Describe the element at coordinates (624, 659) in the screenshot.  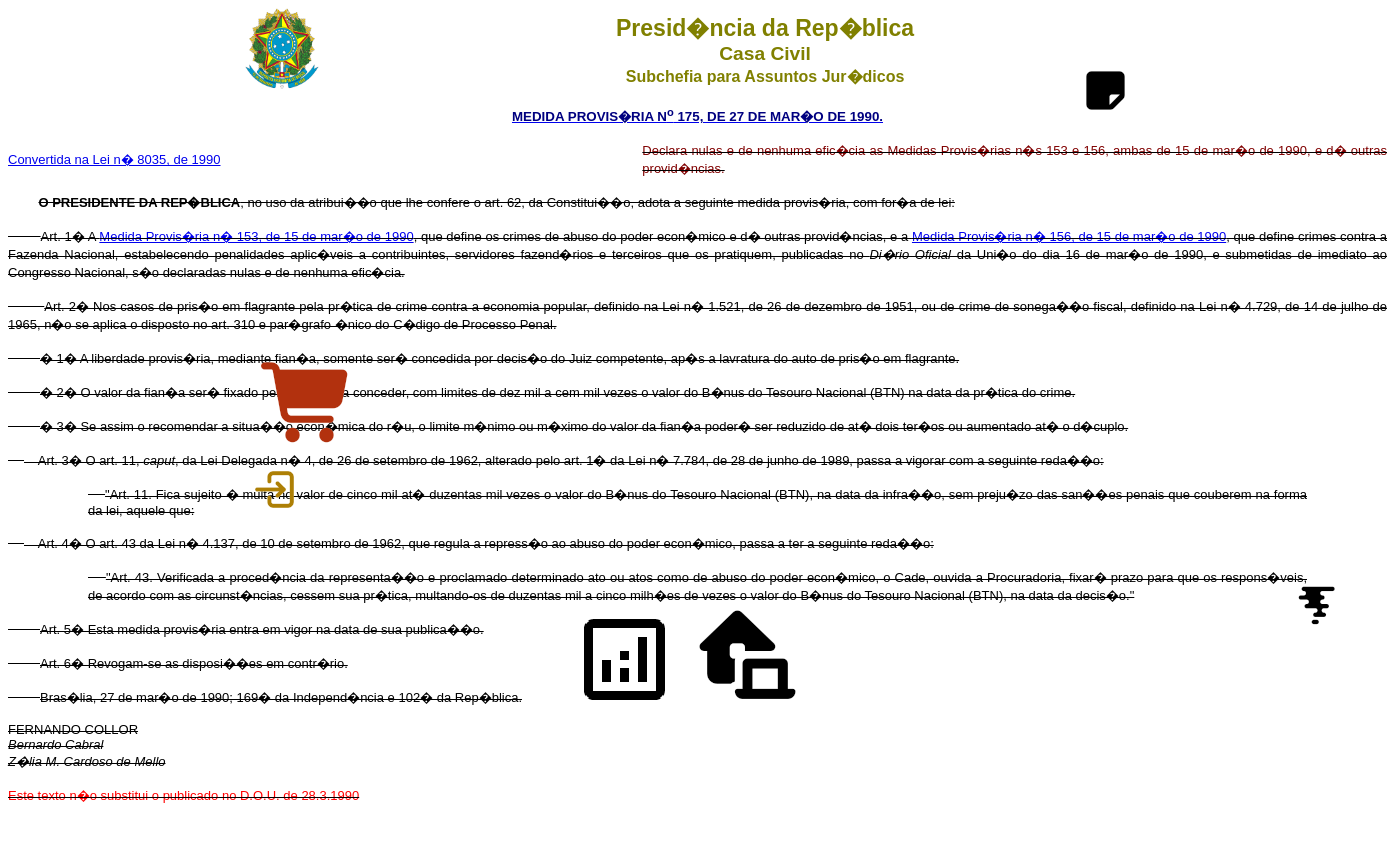
I see `view analytics and statistics` at that location.